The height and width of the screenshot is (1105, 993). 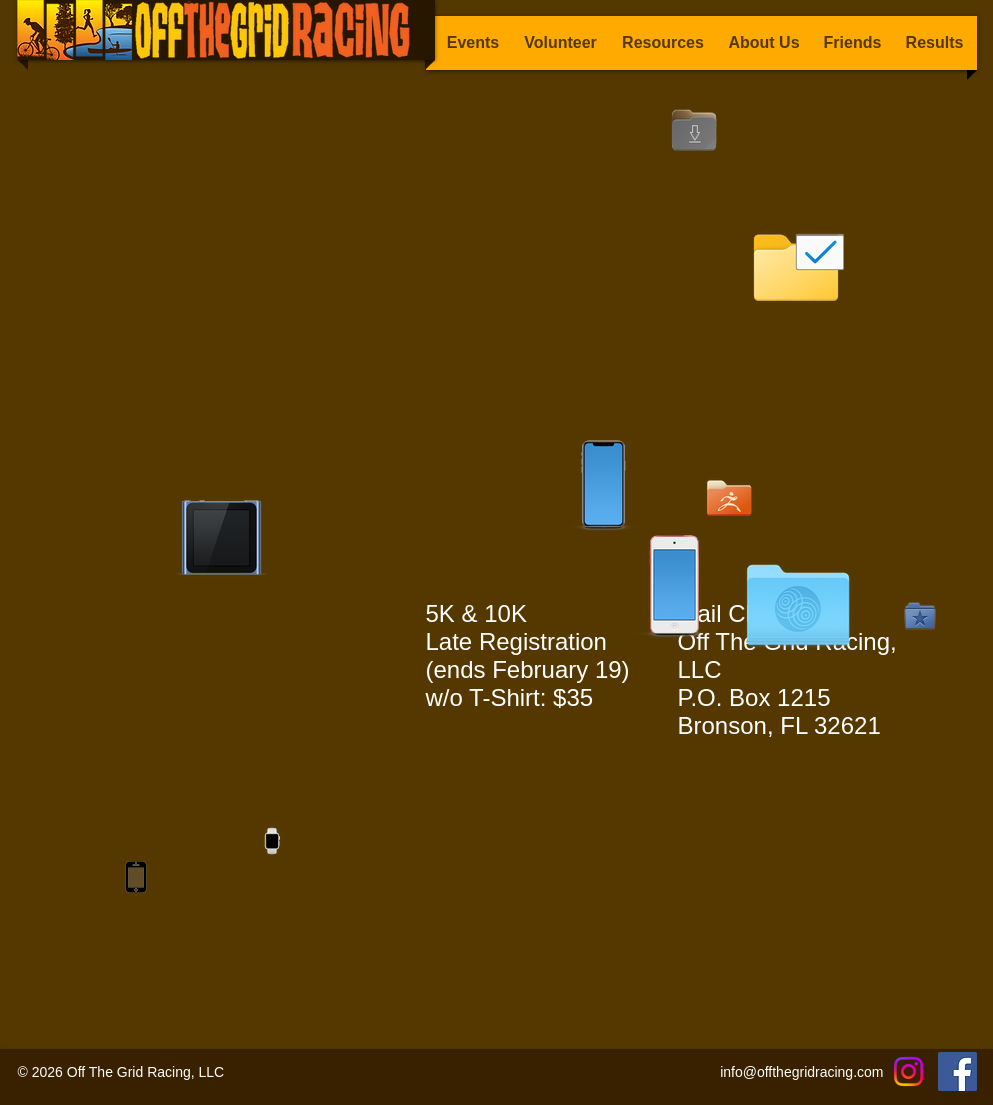 I want to click on iPod touch device connected to this computer, so click(x=674, y=586).